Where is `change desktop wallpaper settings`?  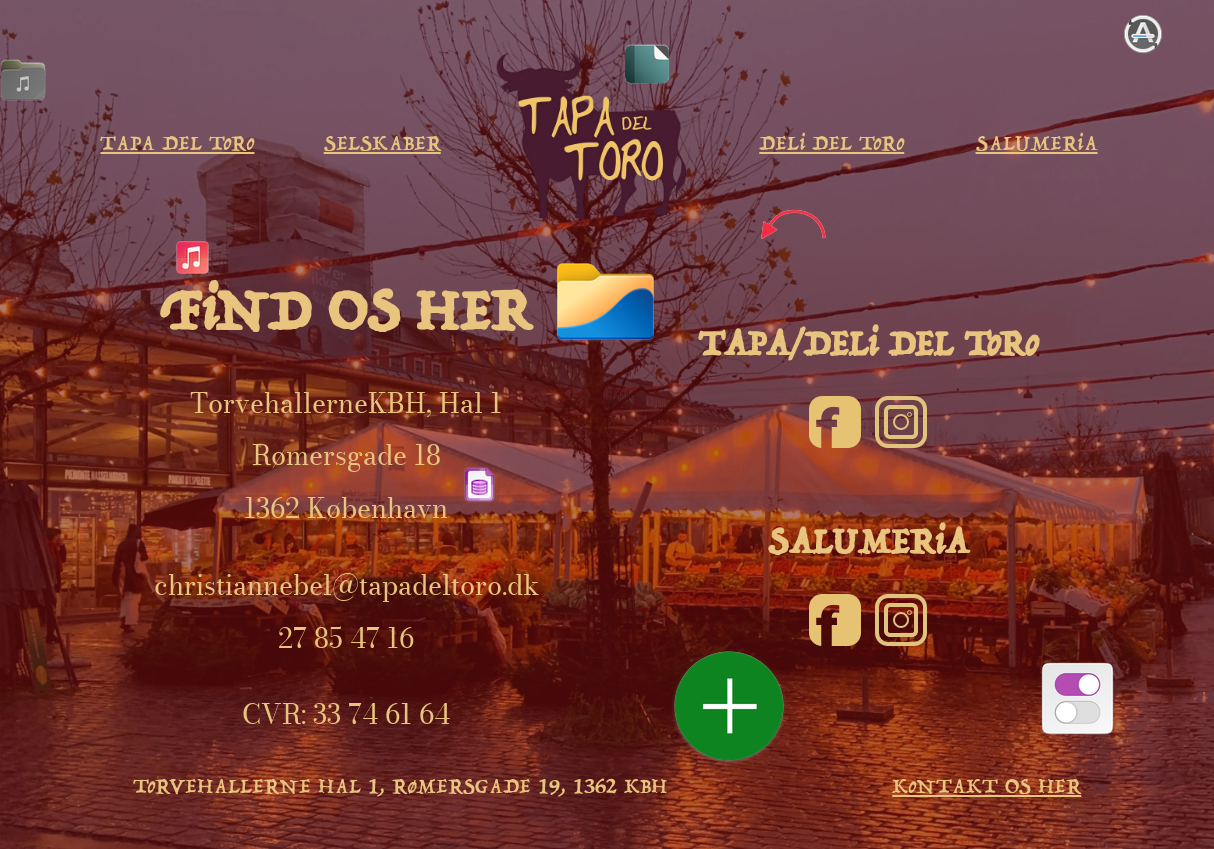 change desktop wallpaper settings is located at coordinates (647, 63).